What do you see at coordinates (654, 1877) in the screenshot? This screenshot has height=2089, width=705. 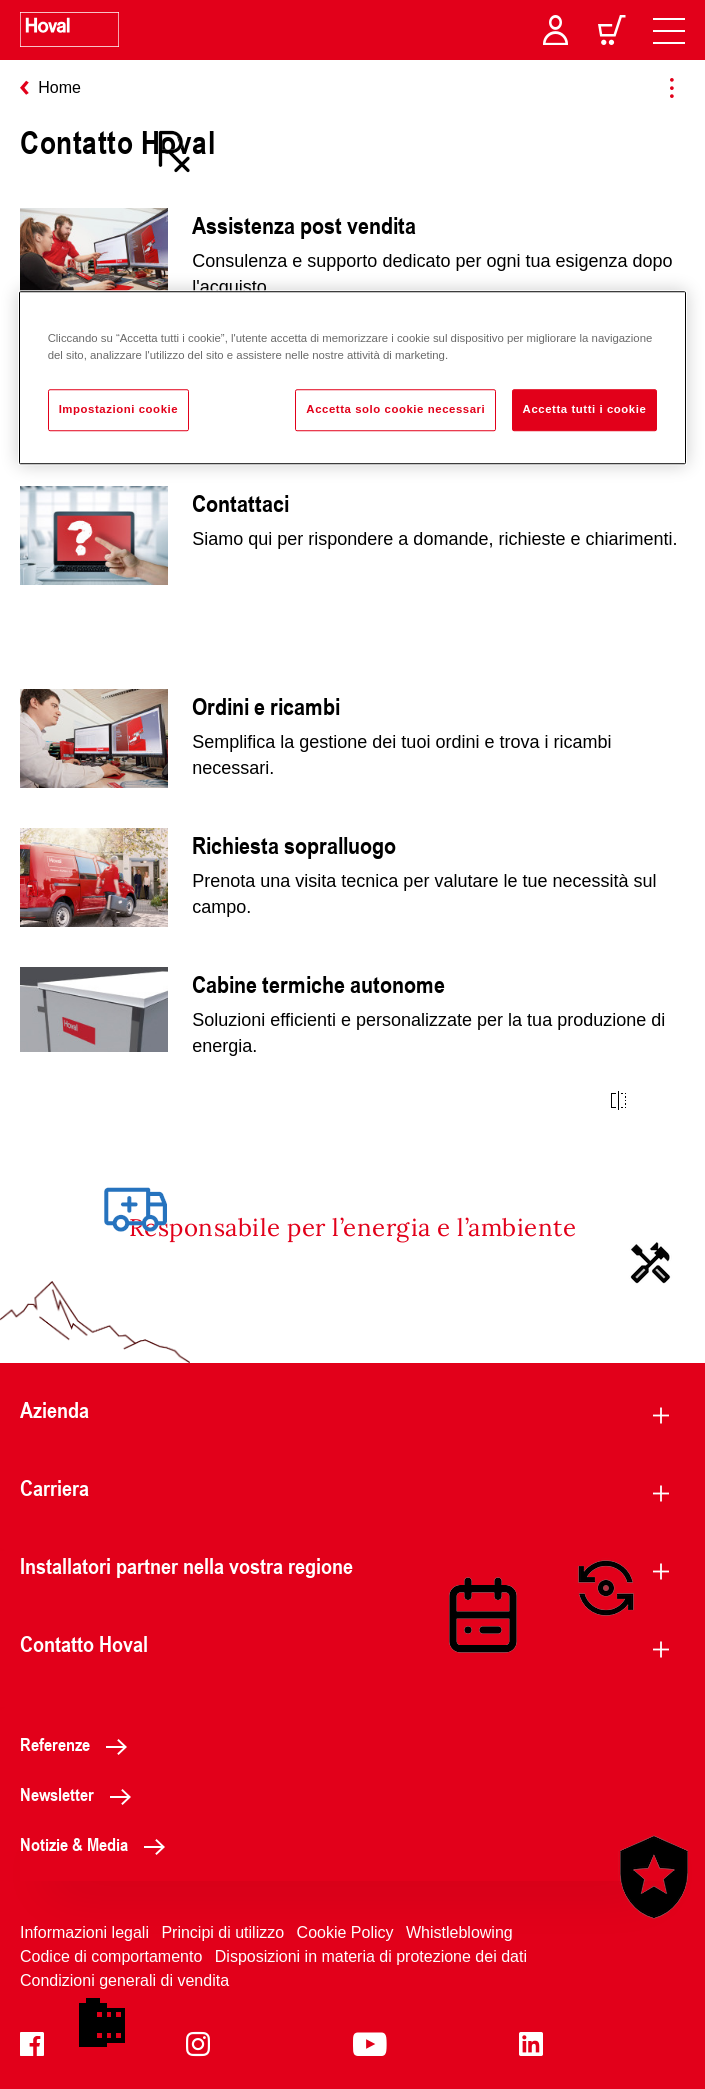 I see `contact local police or emergency services` at bounding box center [654, 1877].